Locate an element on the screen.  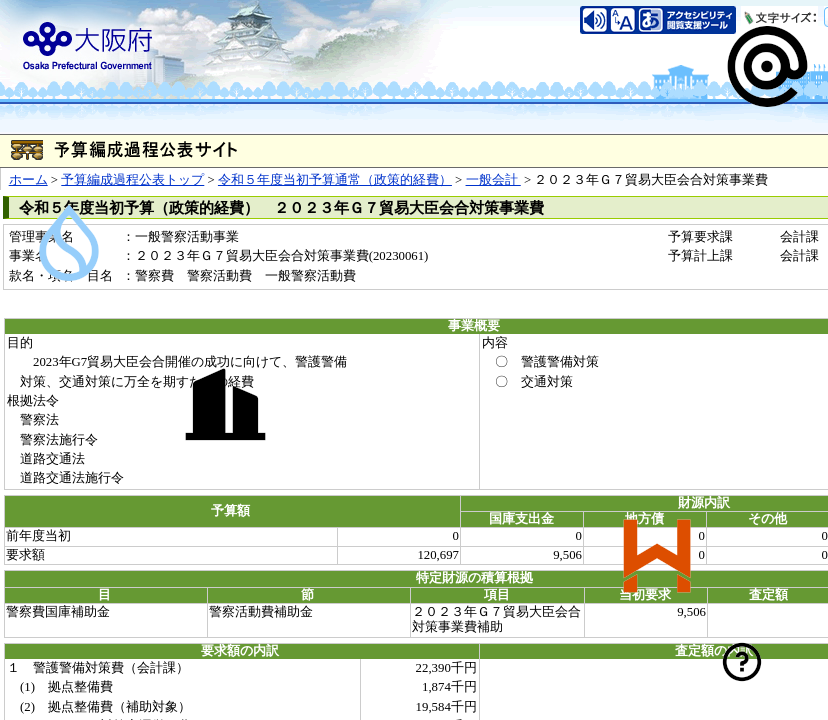
mailgun email service logo is located at coordinates (767, 66).